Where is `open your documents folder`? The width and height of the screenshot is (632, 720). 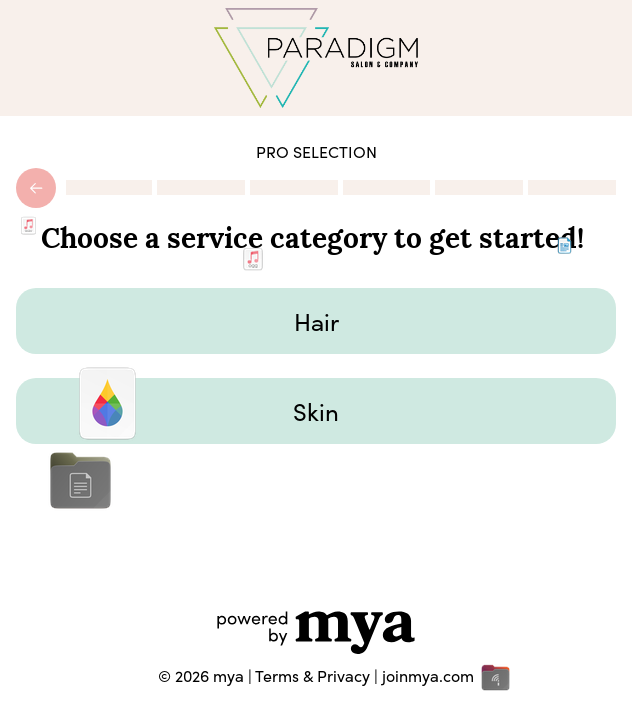 open your documents folder is located at coordinates (80, 480).